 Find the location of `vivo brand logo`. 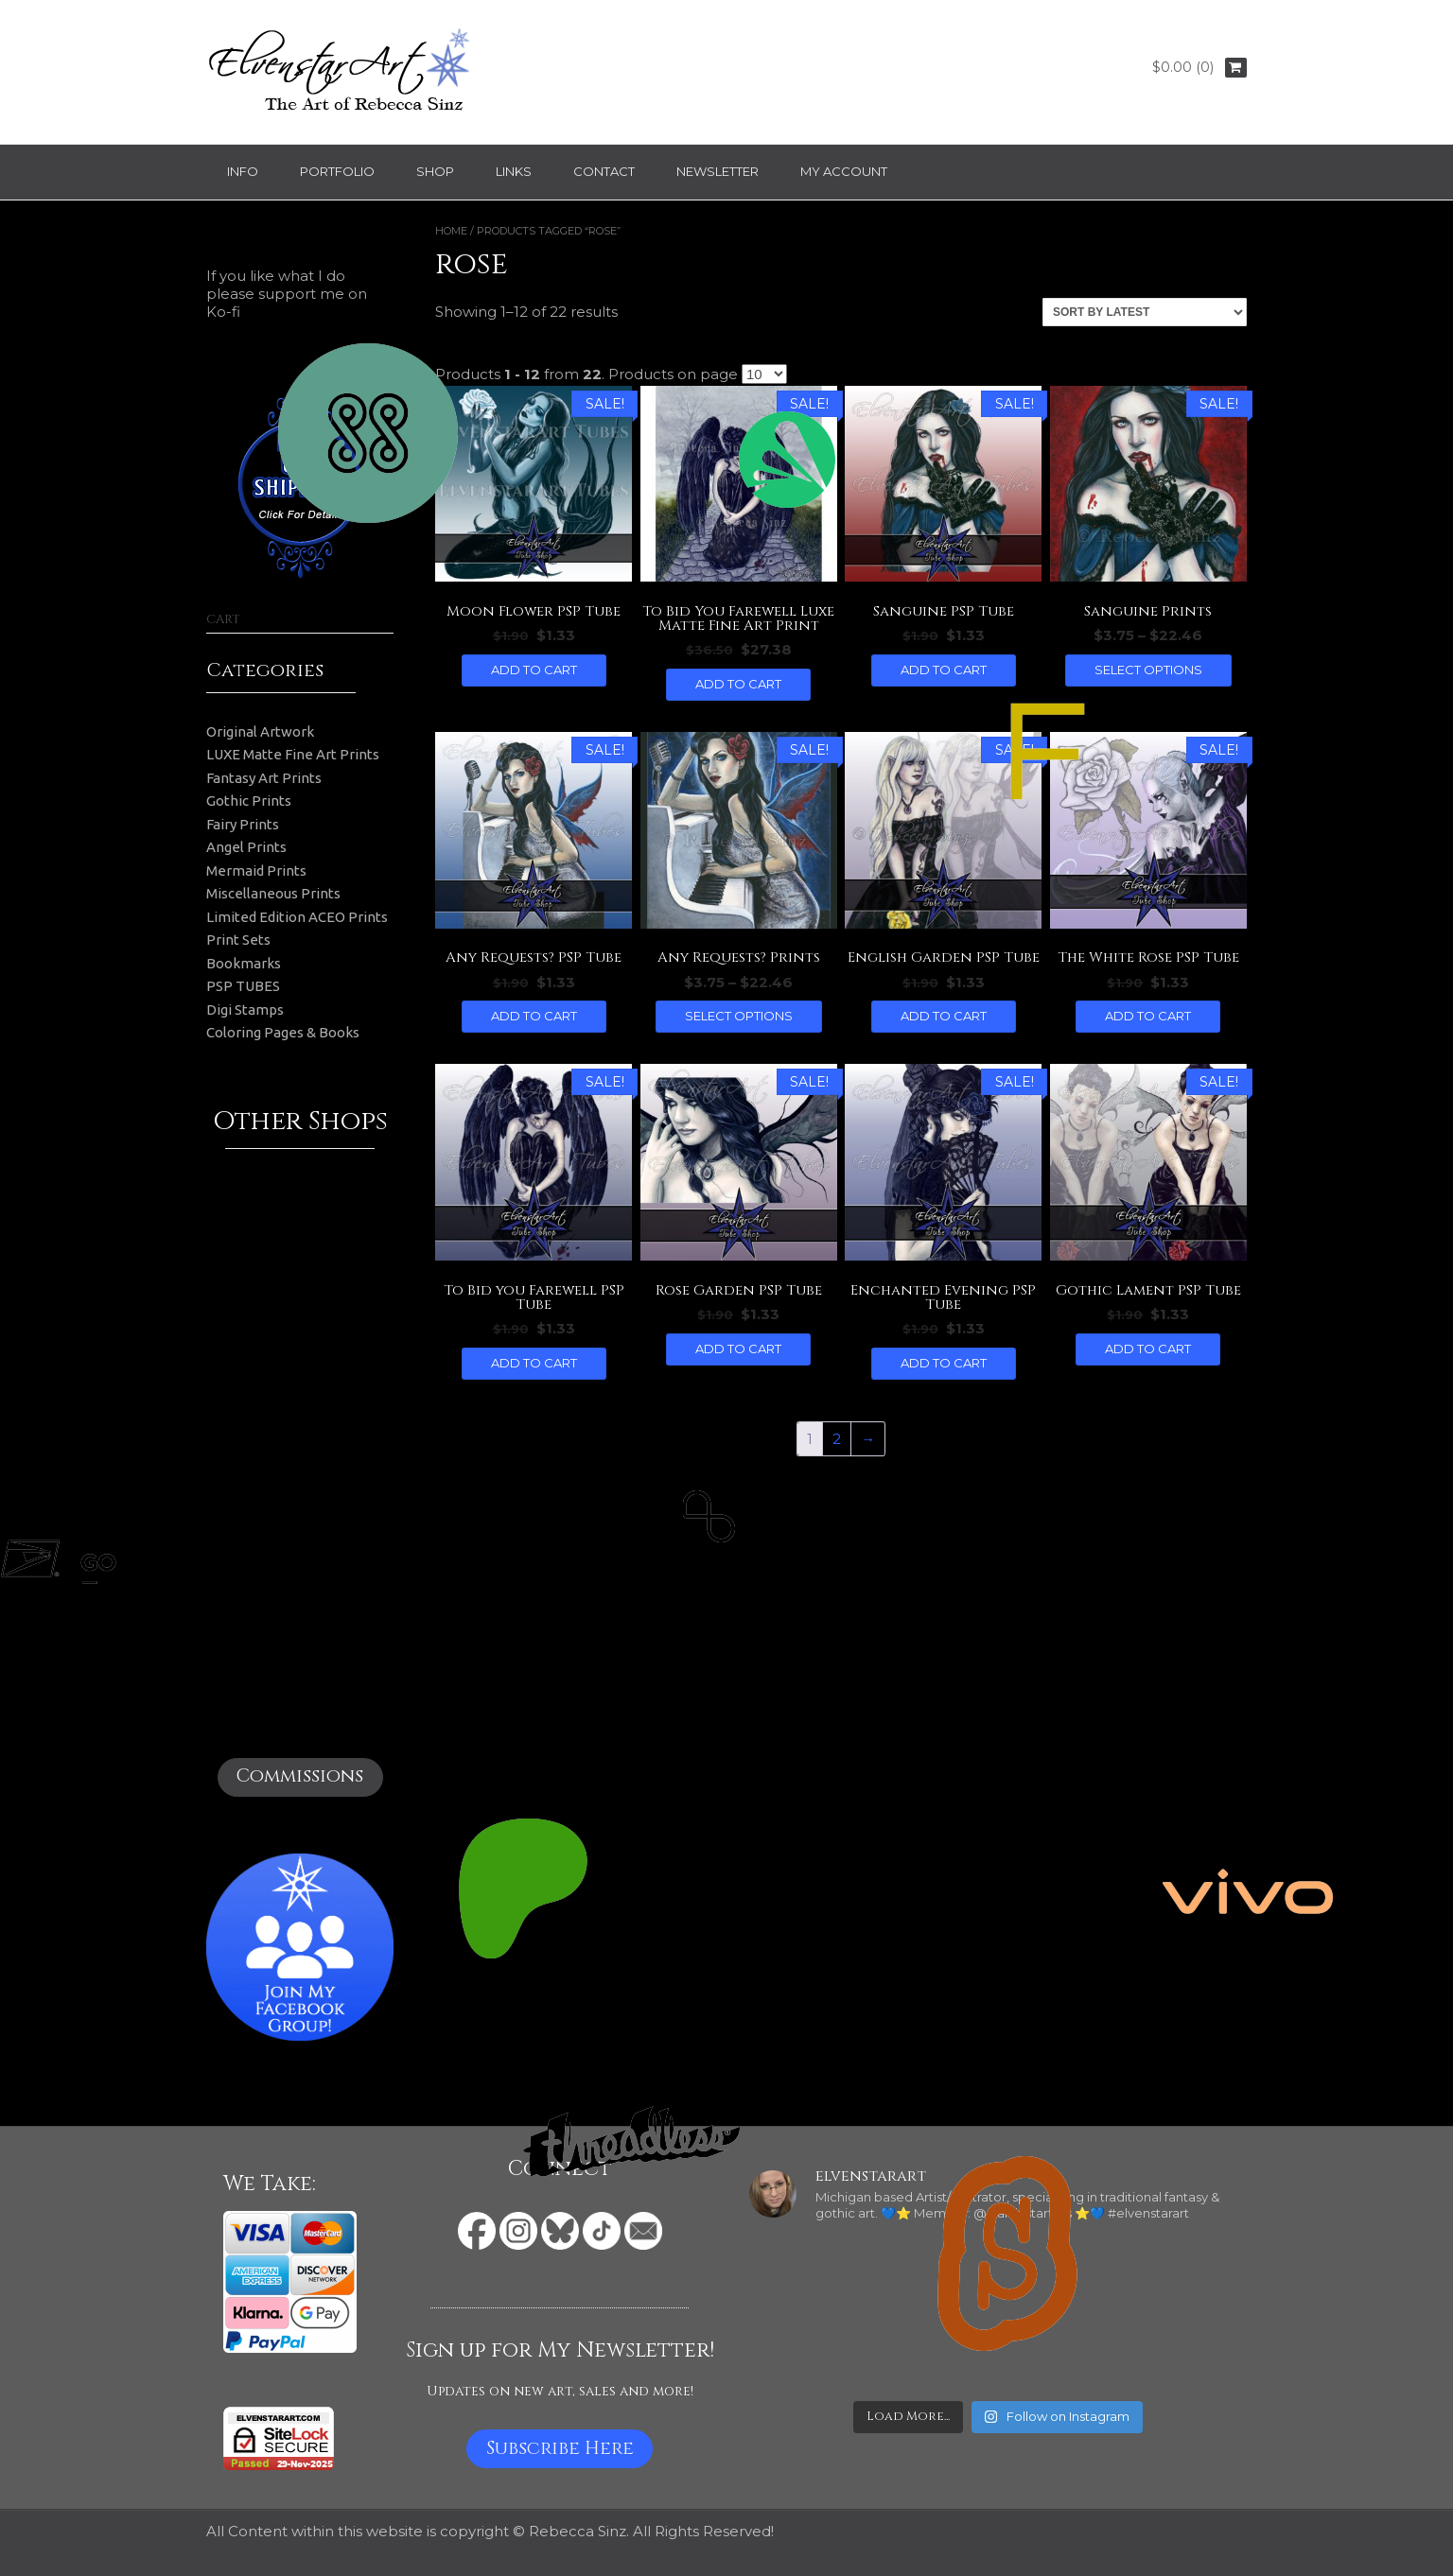

vivo brand logo is located at coordinates (1248, 1891).